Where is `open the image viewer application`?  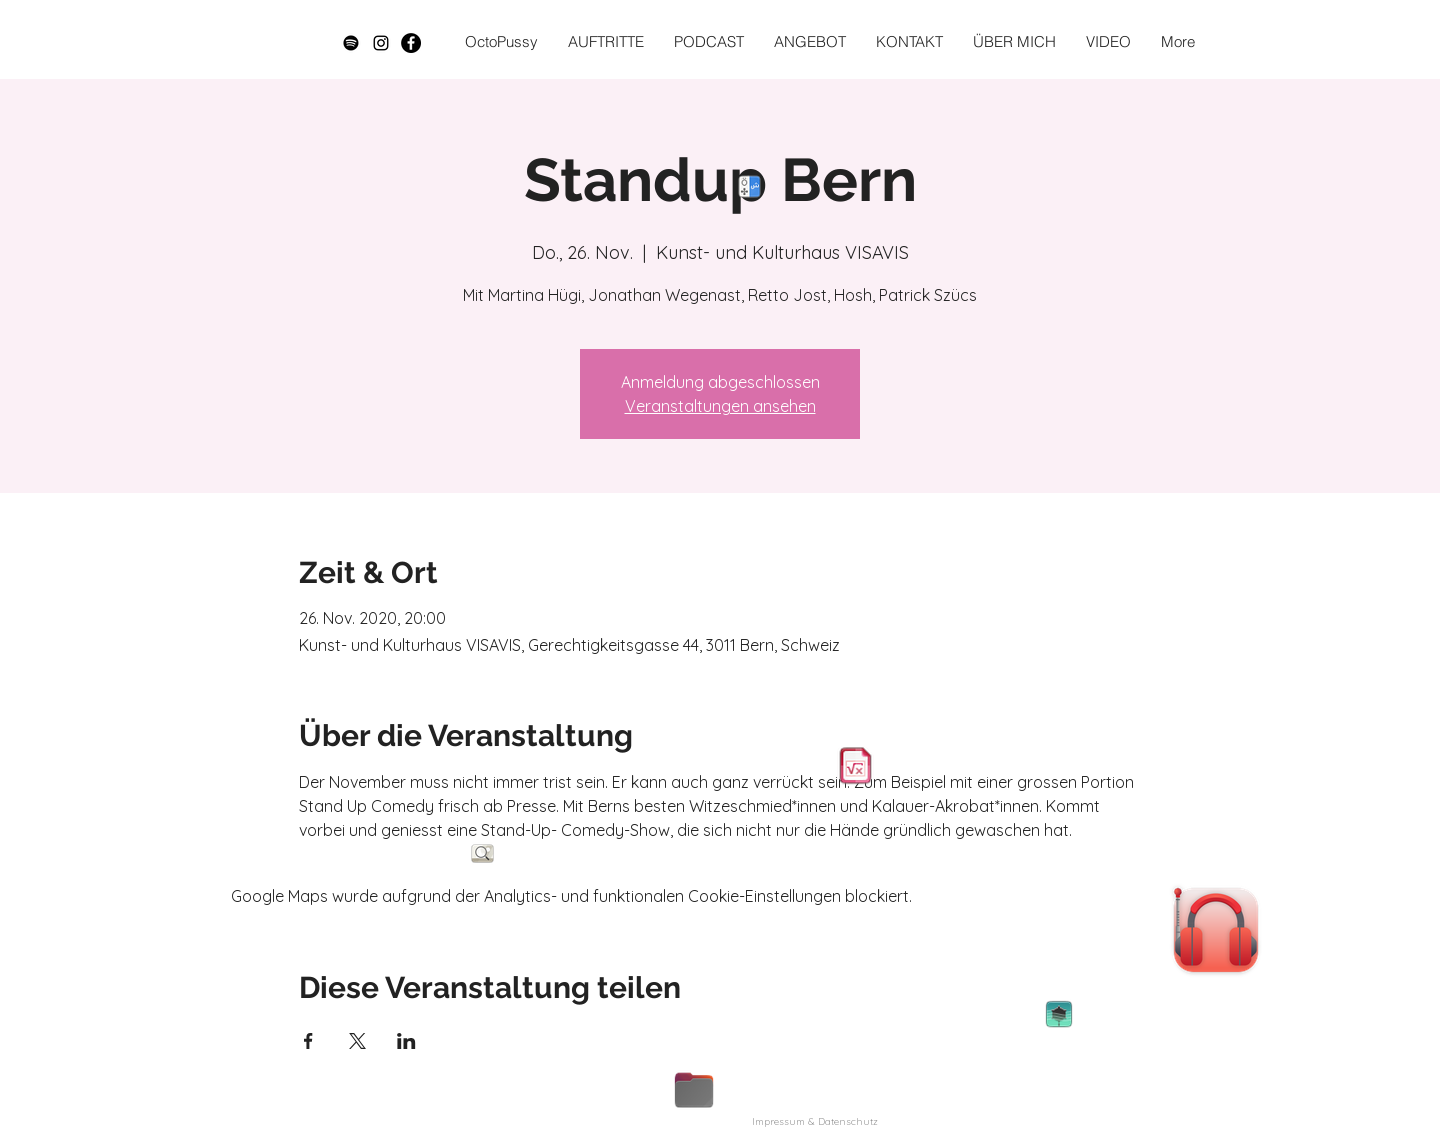 open the image viewer application is located at coordinates (482, 853).